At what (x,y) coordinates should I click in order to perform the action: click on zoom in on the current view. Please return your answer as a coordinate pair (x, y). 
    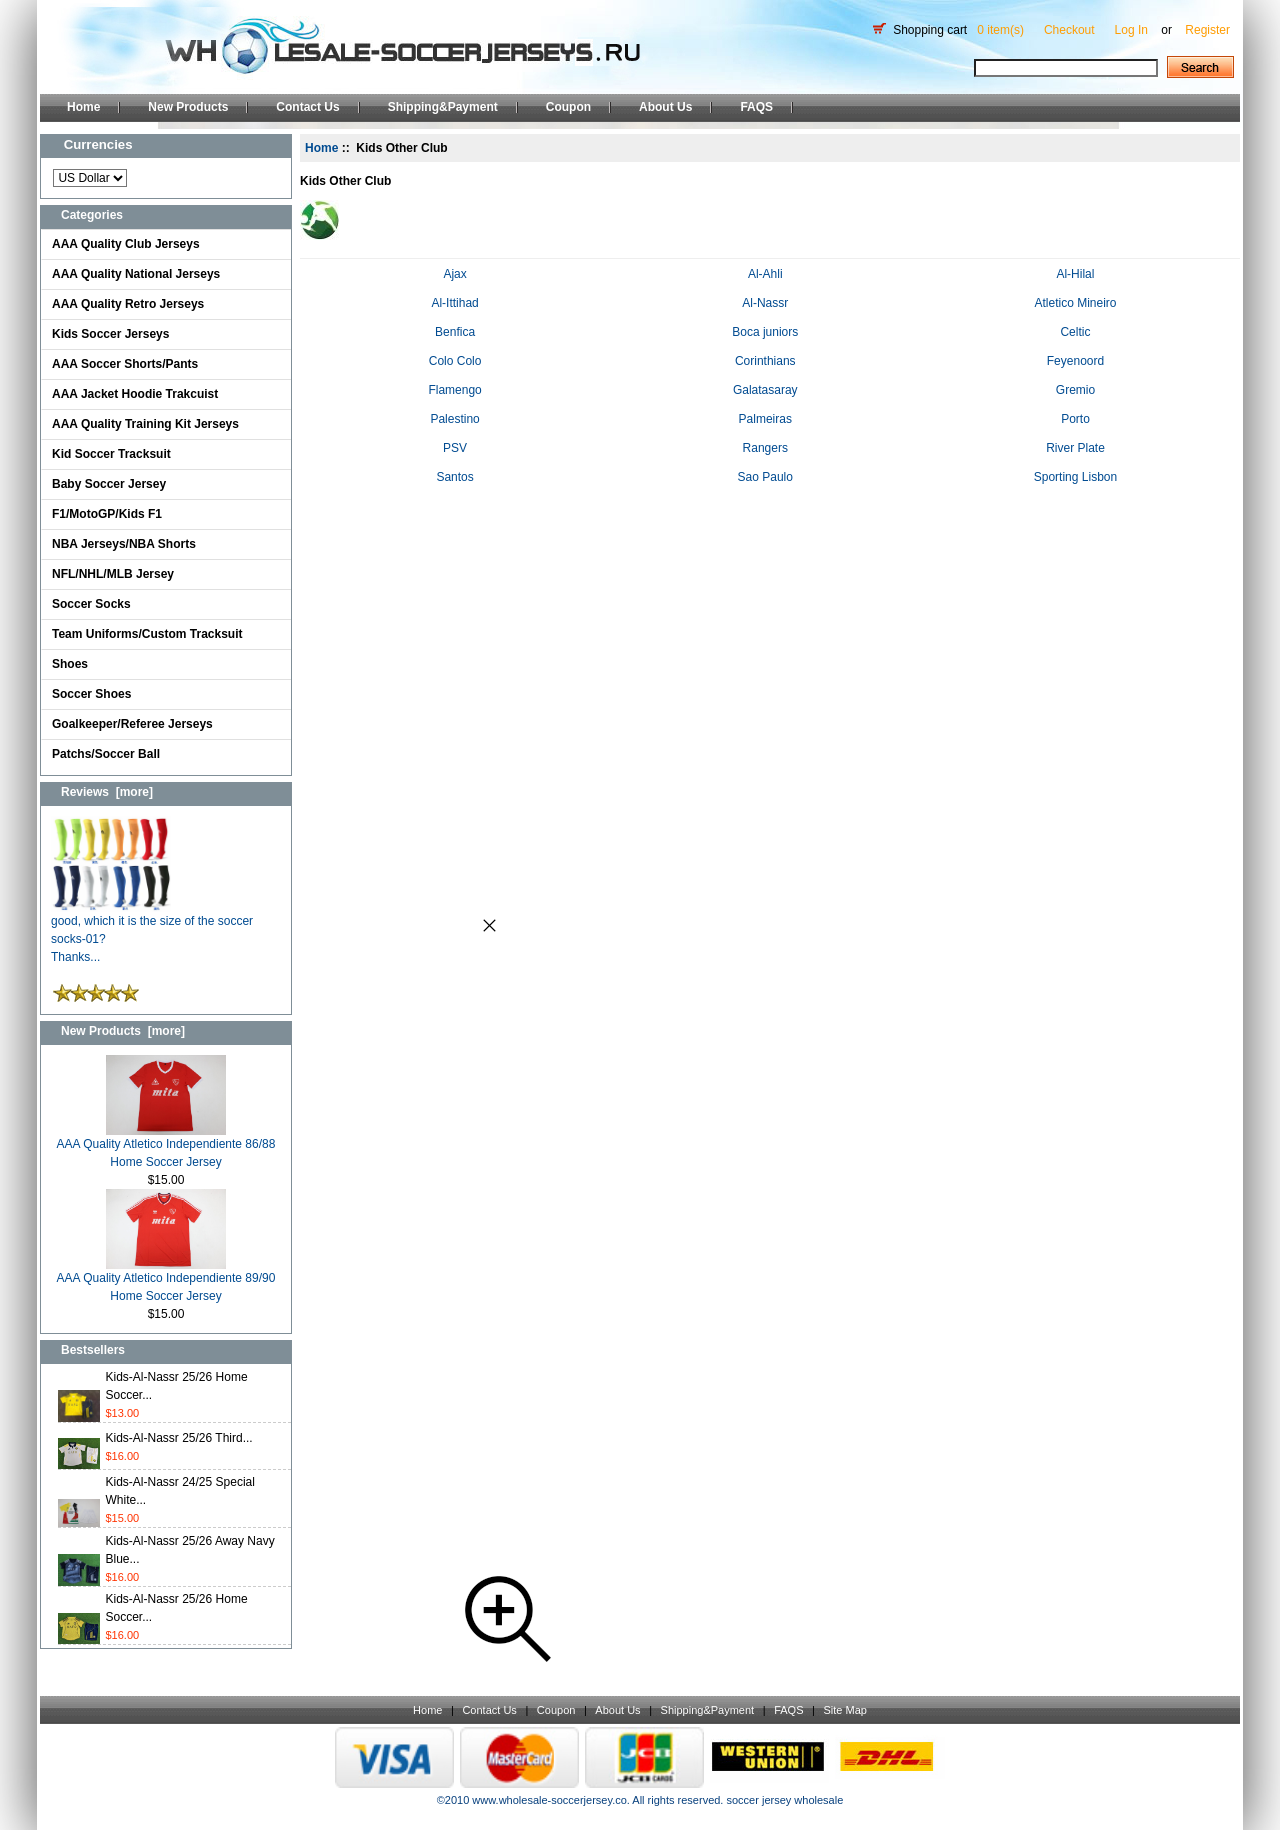
    Looking at the image, I should click on (508, 1619).